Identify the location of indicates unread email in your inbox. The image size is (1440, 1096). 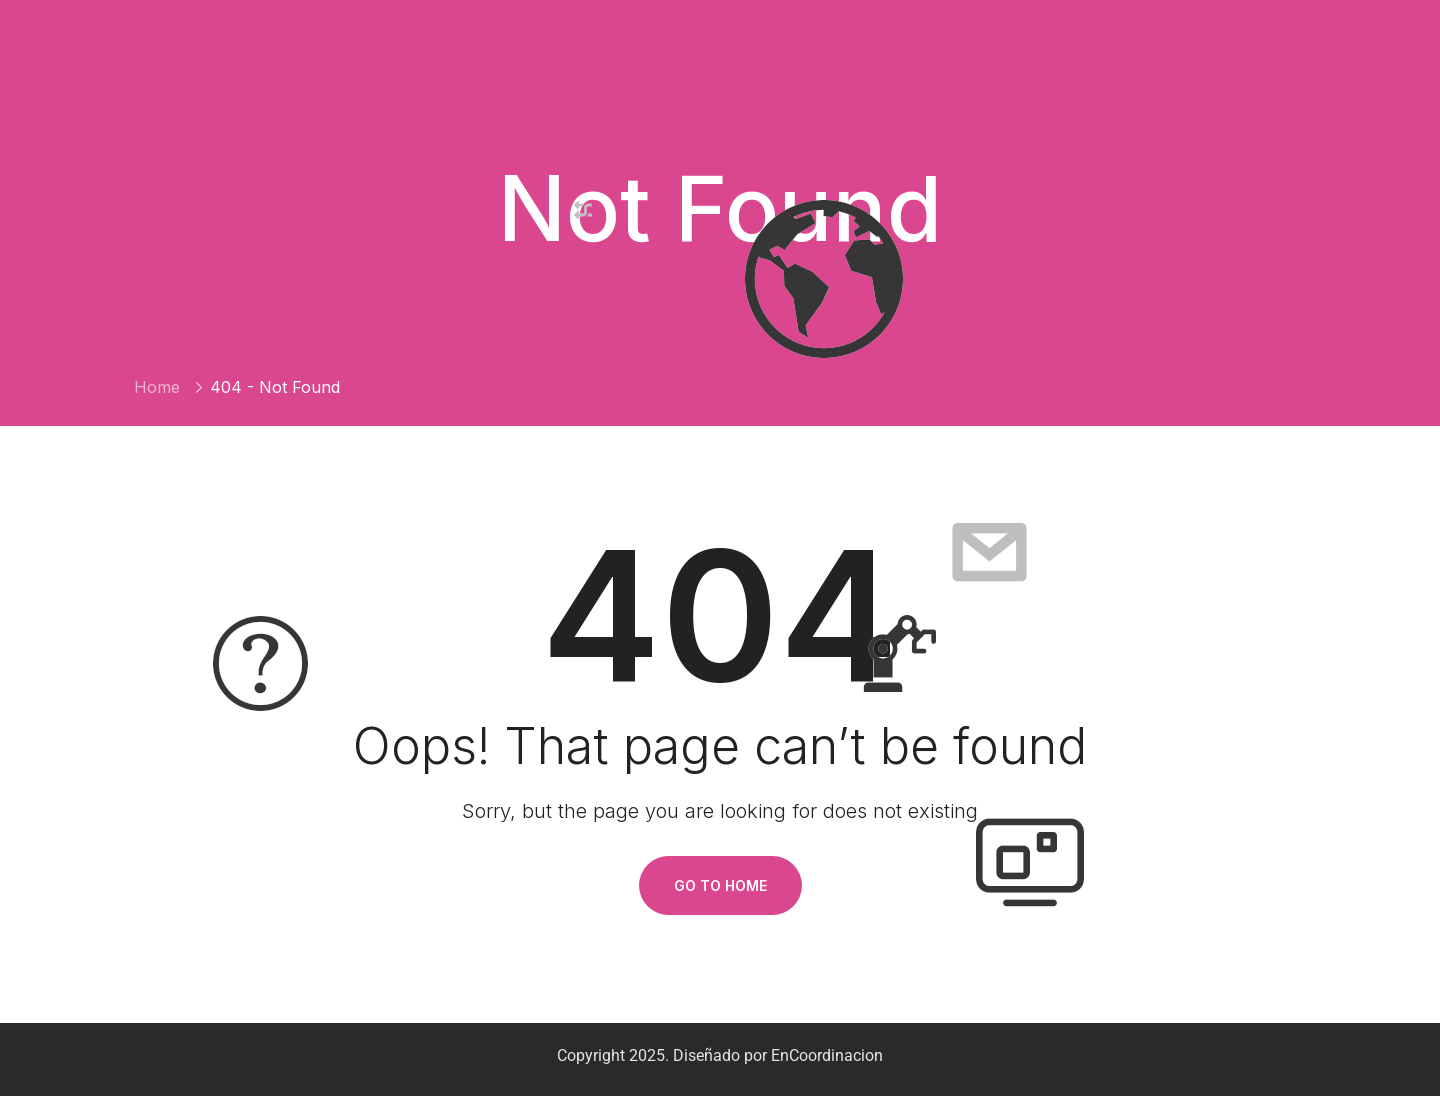
(989, 549).